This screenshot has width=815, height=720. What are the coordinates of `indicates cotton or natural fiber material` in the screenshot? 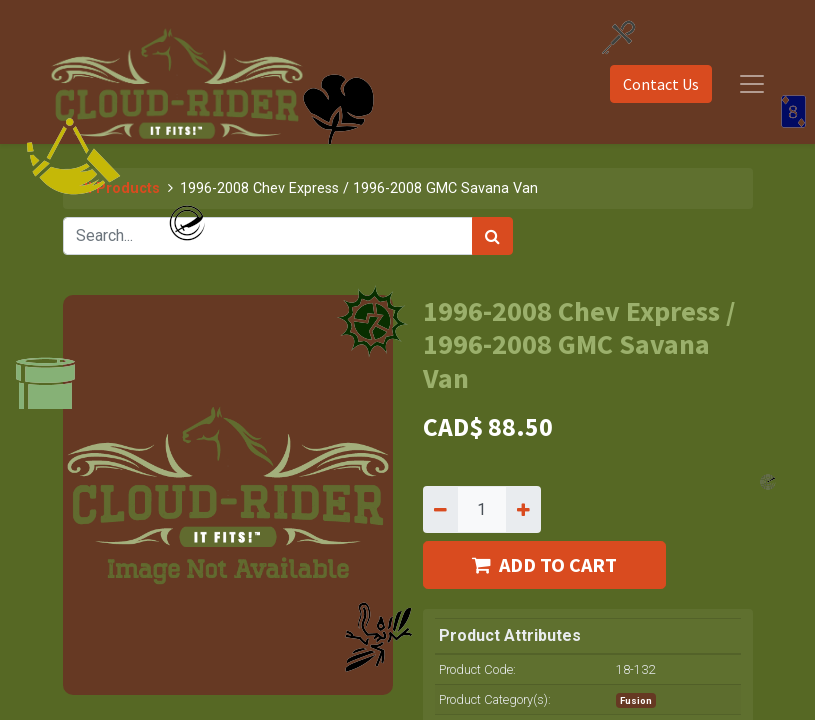 It's located at (338, 109).